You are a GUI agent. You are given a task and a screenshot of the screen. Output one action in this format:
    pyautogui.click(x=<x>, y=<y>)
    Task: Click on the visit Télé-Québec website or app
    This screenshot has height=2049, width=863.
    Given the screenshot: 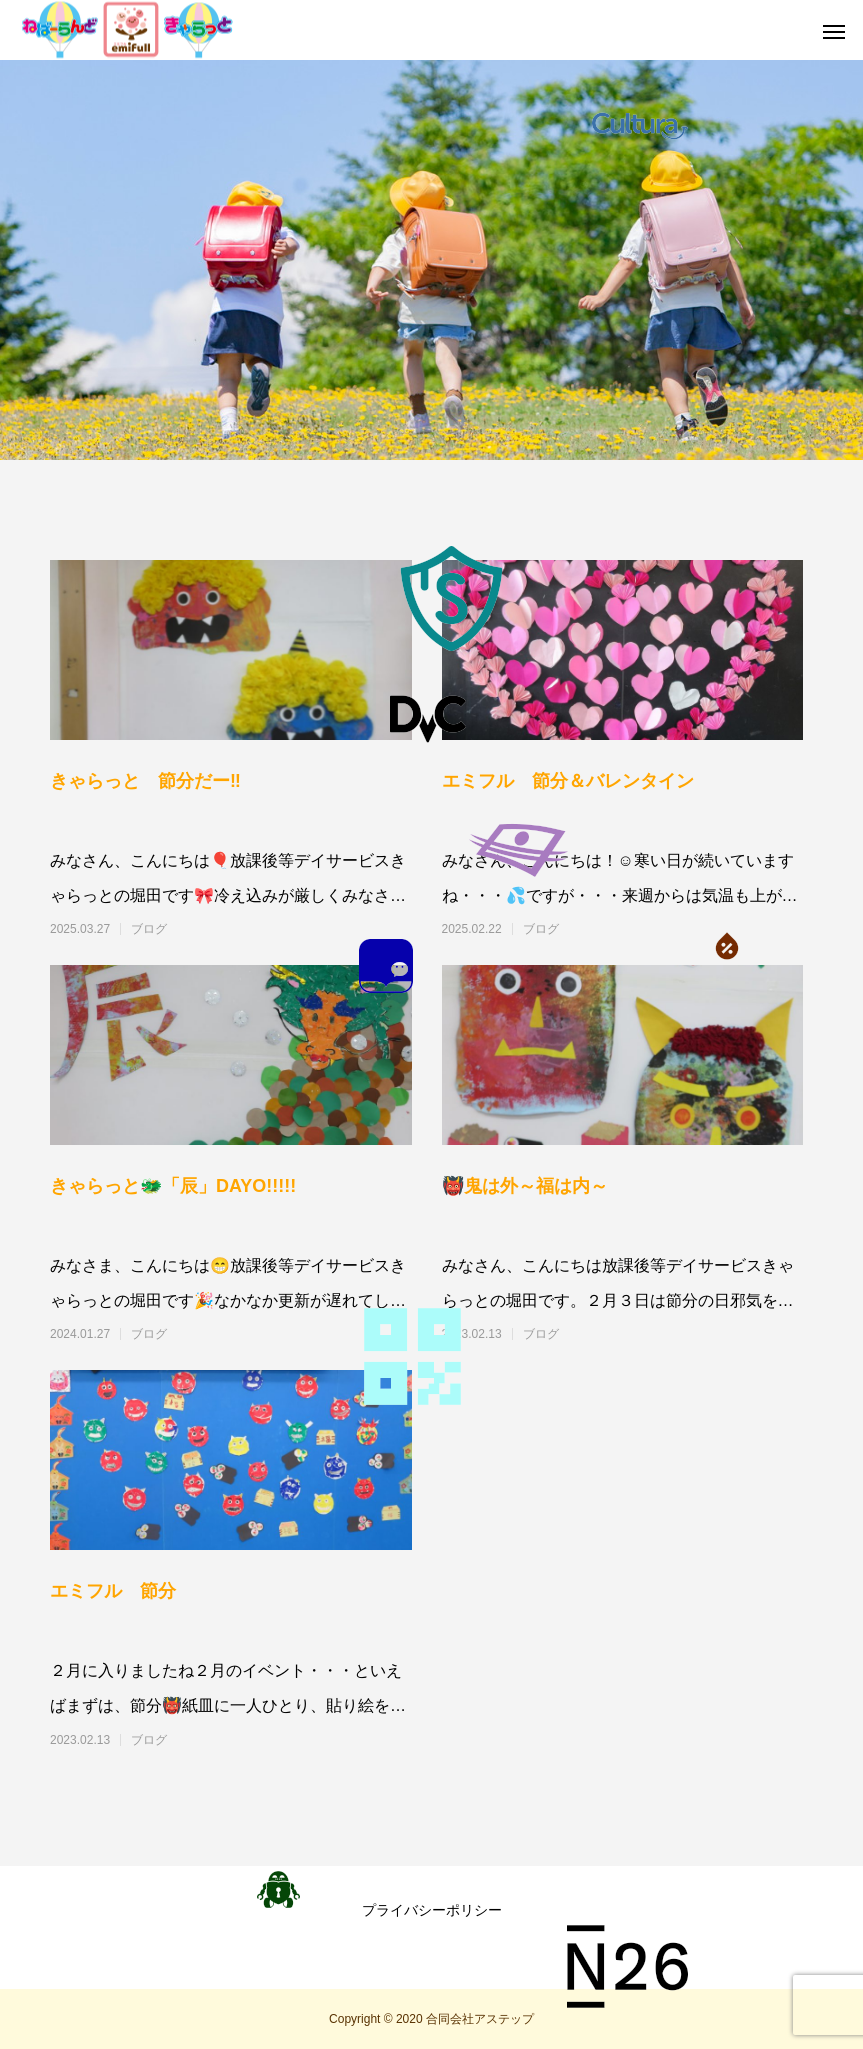 What is the action you would take?
    pyautogui.click(x=518, y=850)
    